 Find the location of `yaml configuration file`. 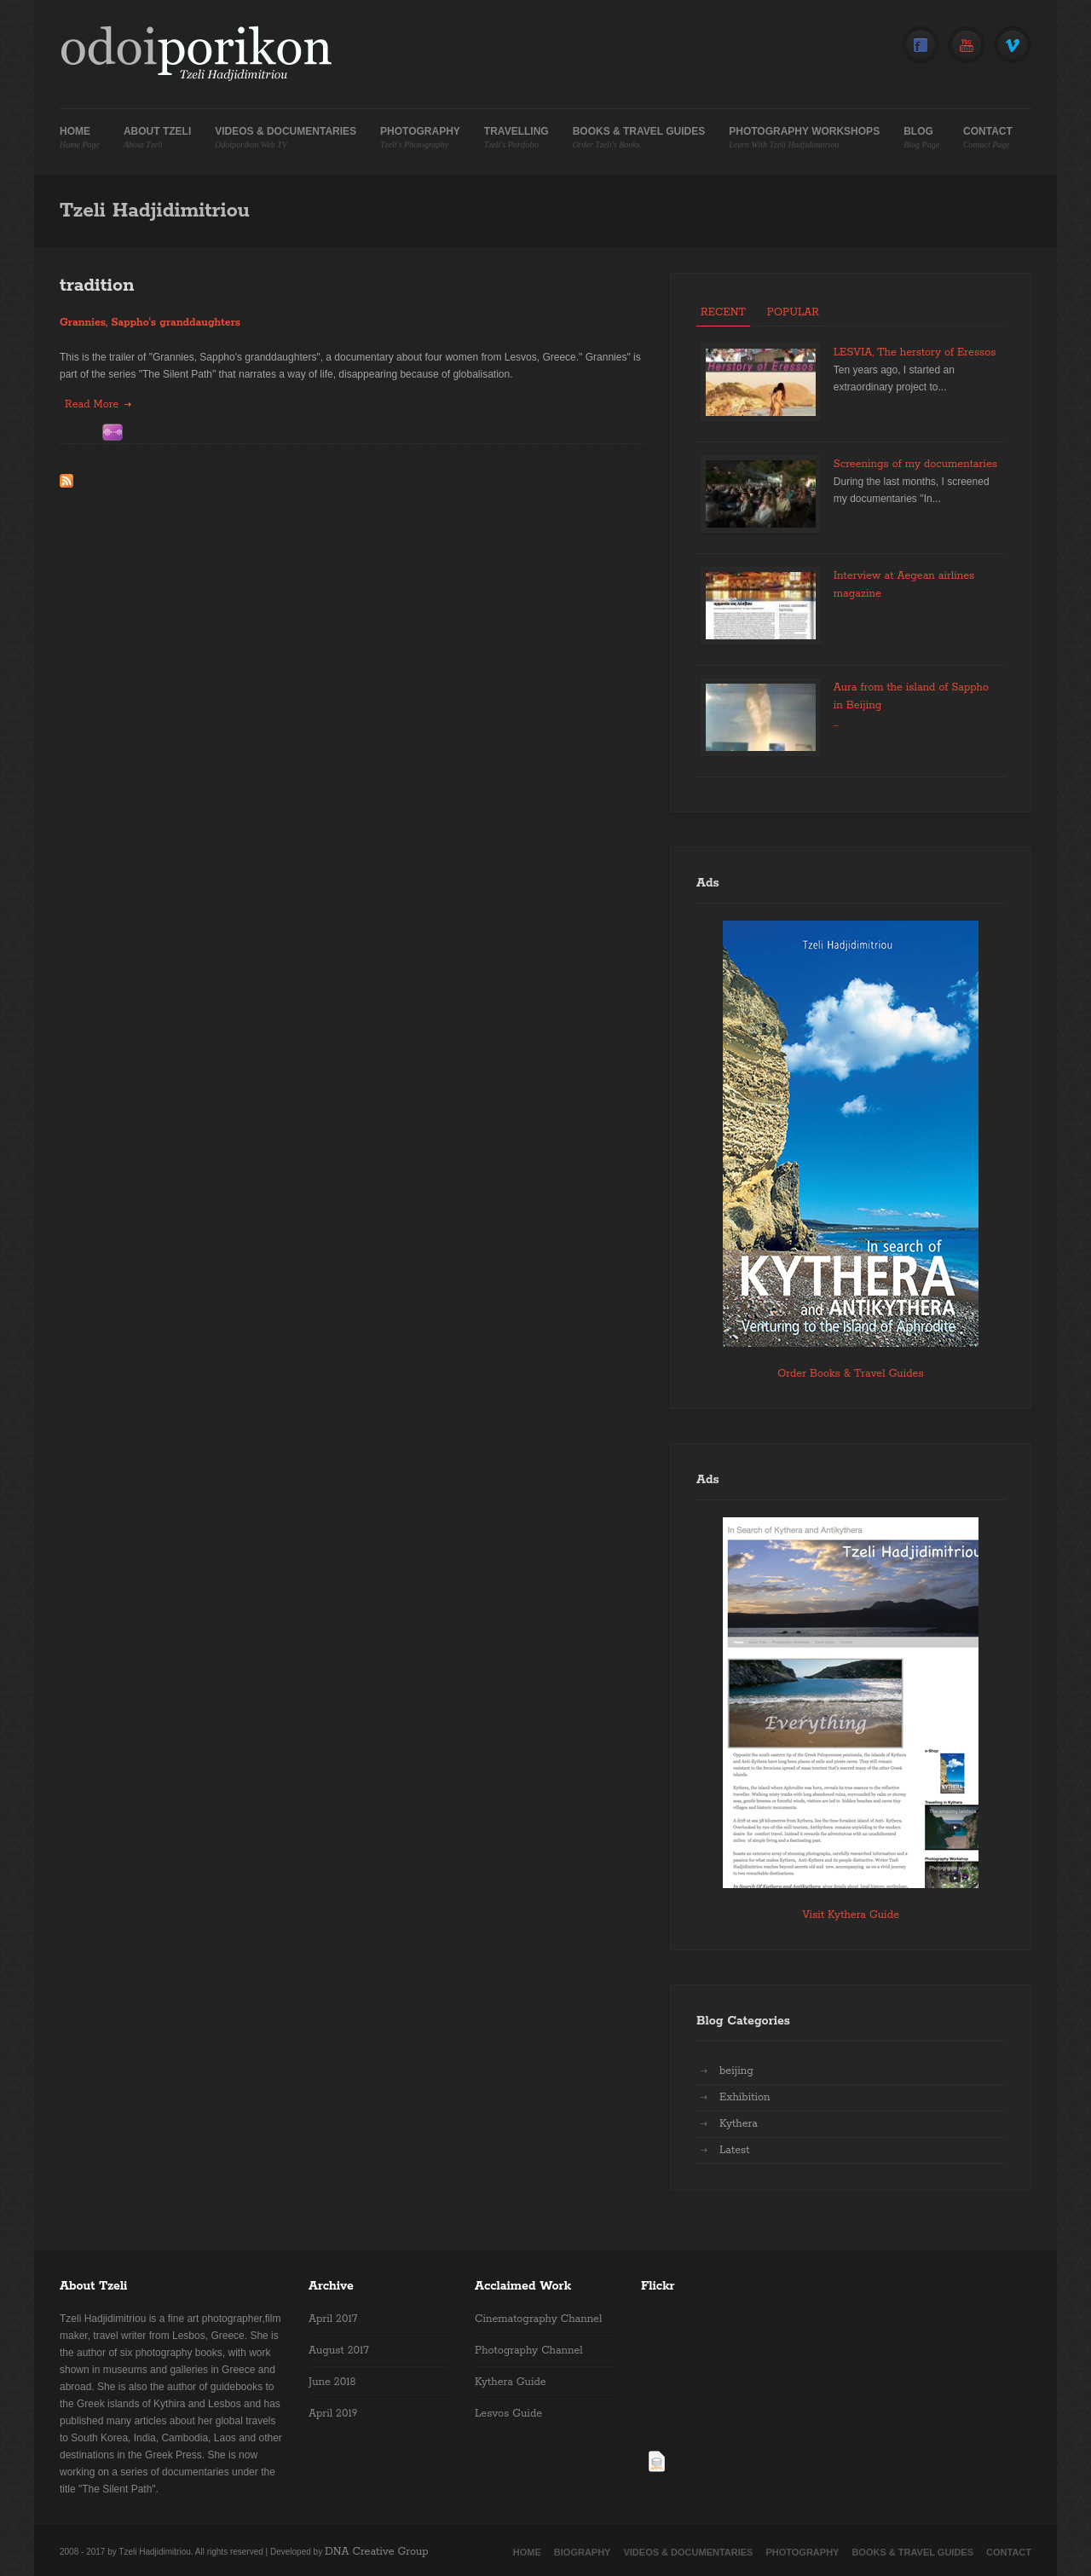

yaml configuration file is located at coordinates (656, 2461).